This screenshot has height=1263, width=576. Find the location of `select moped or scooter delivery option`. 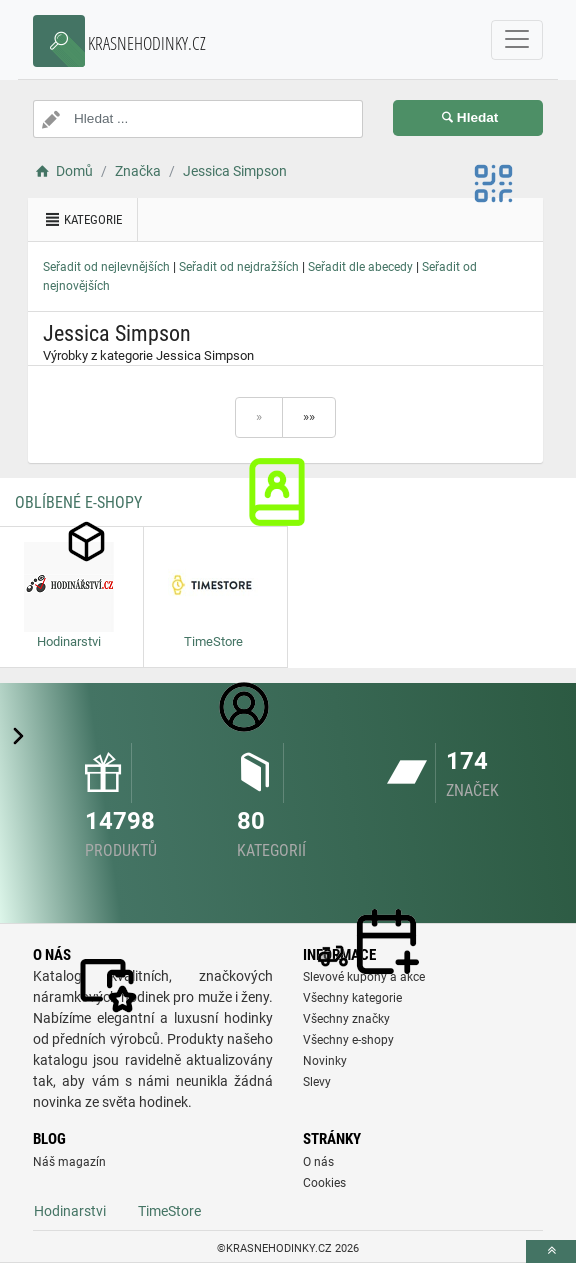

select moped or scooter delivery option is located at coordinates (333, 956).